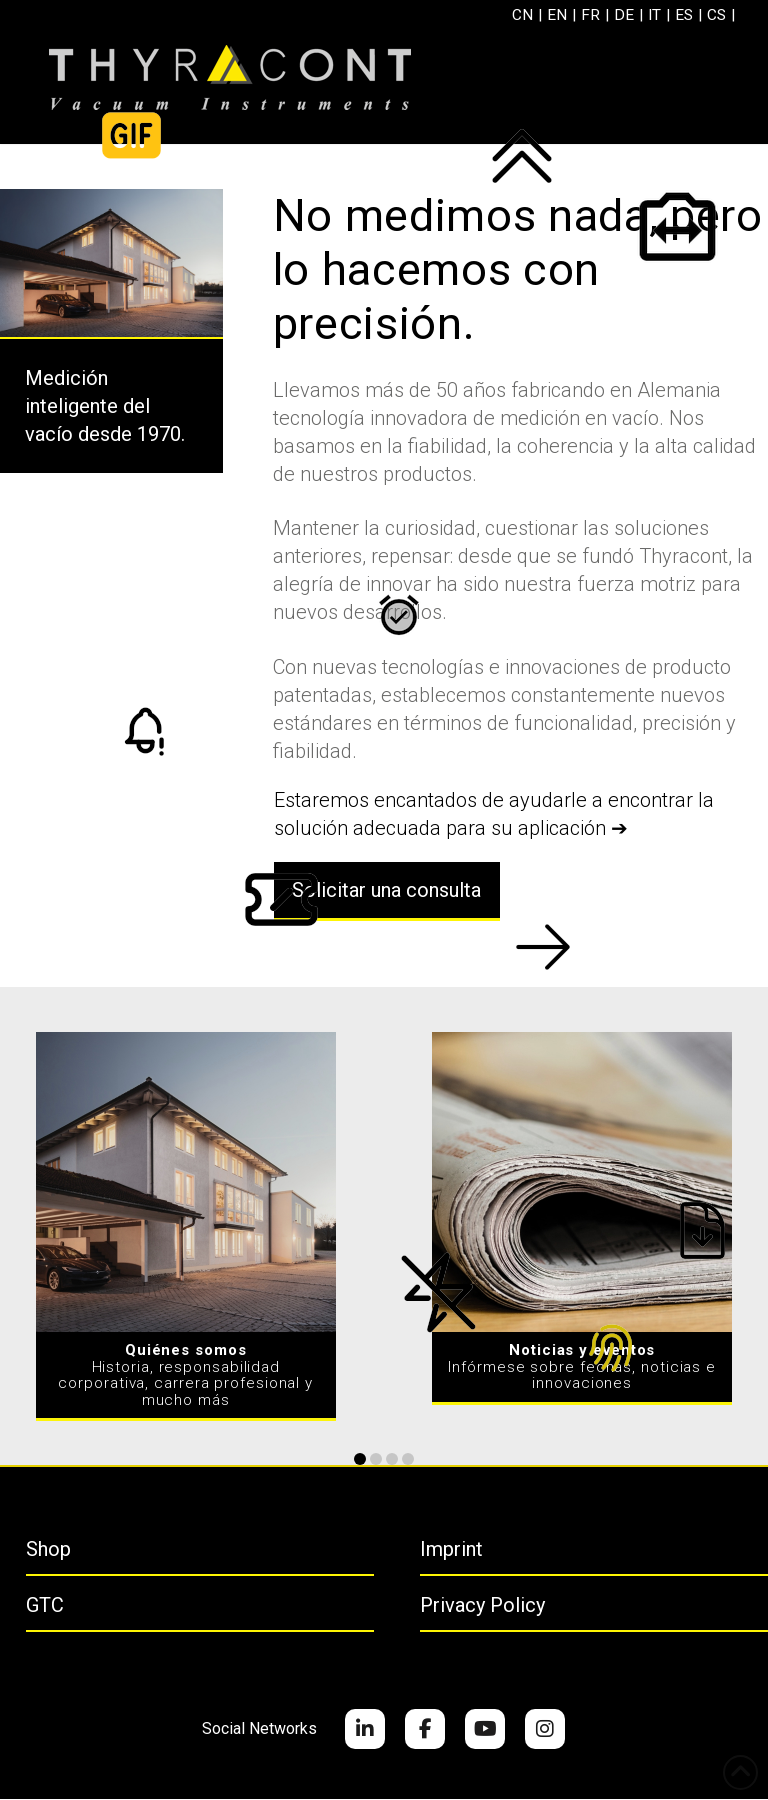 This screenshot has width=768, height=1800. I want to click on invalid or cancelled ticket, so click(281, 899).